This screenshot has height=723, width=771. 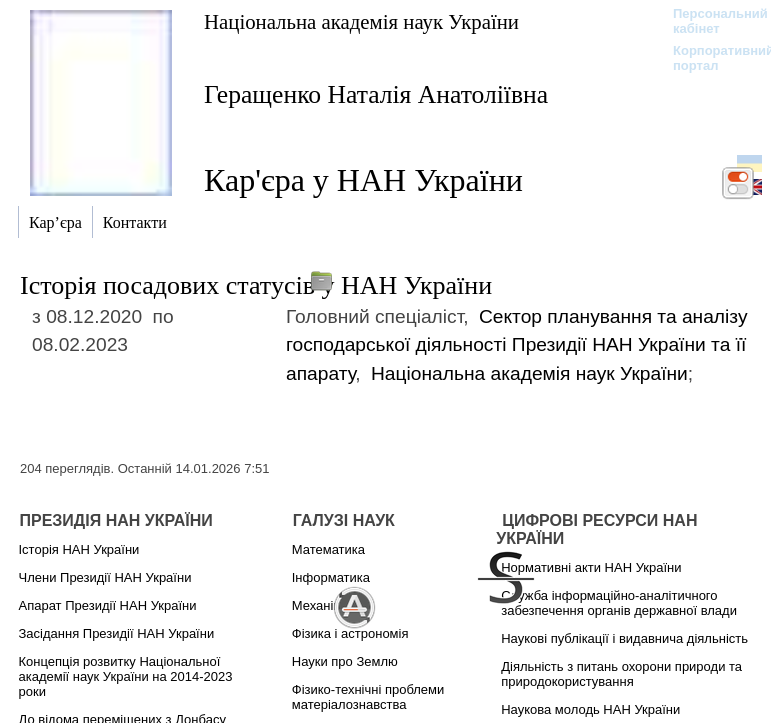 What do you see at coordinates (506, 579) in the screenshot?
I see `apply strikethrough formatting to selected text` at bounding box center [506, 579].